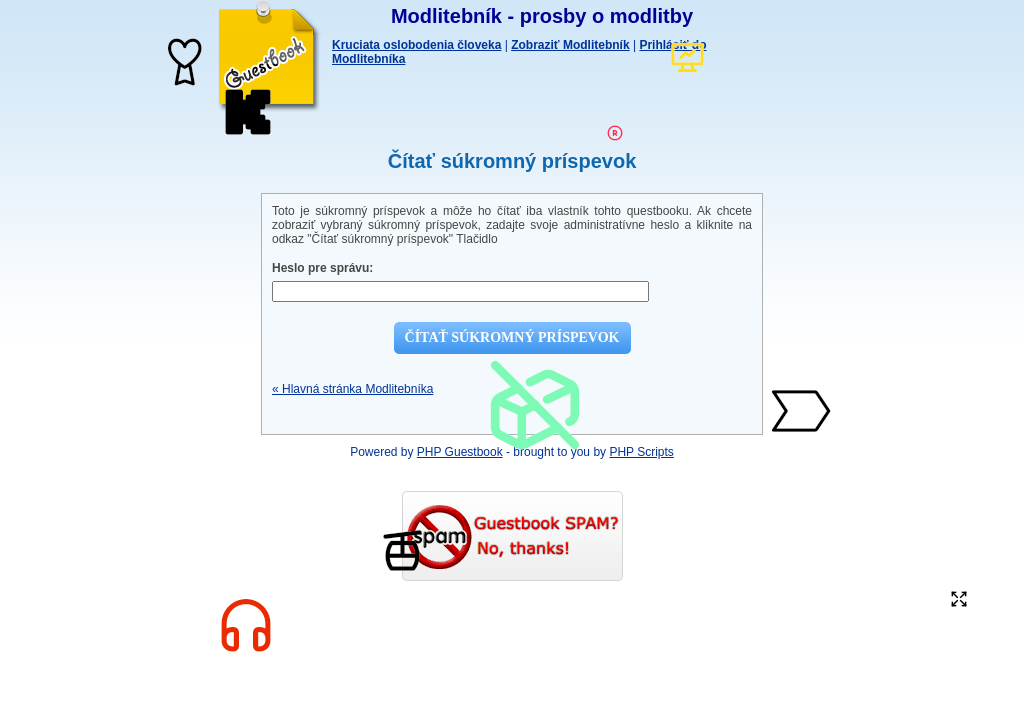  I want to click on indicates a registered trademark, so click(615, 133).